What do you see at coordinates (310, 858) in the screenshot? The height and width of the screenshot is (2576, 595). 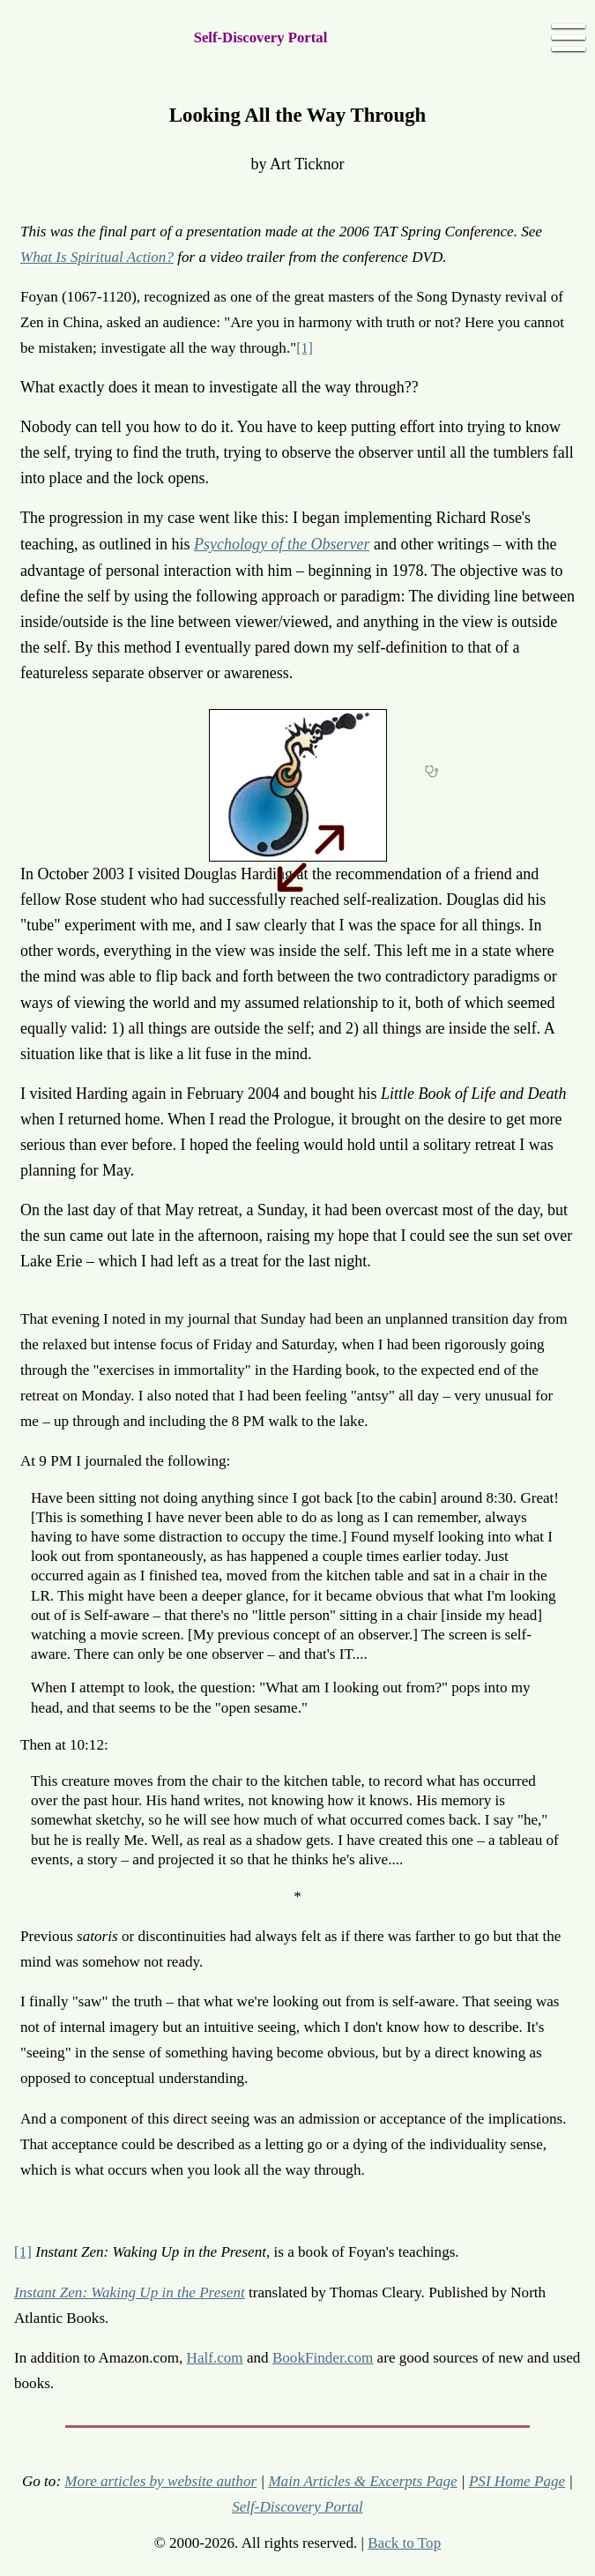 I see `maximize window to full screen` at bounding box center [310, 858].